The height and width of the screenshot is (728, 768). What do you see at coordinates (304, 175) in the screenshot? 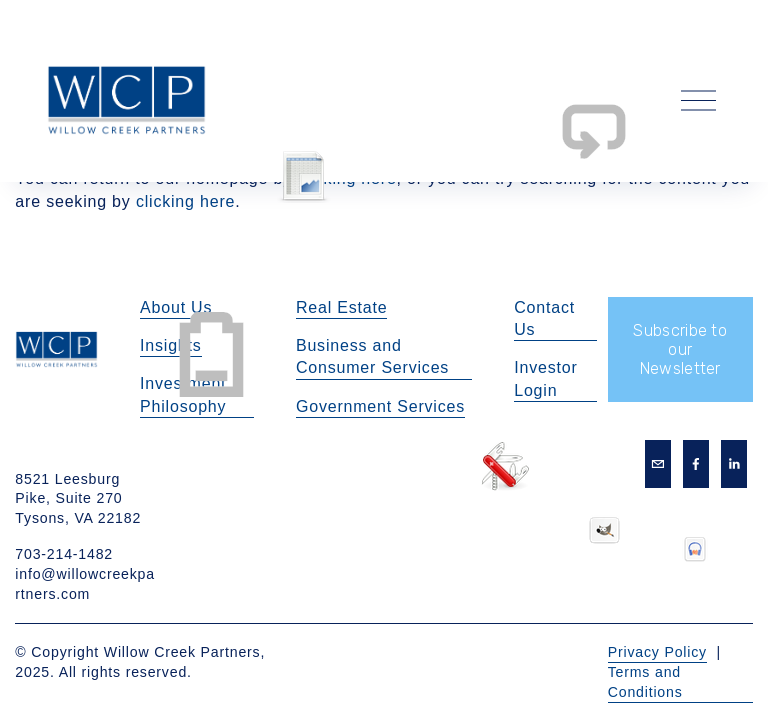
I see `open a spreadsheet file` at bounding box center [304, 175].